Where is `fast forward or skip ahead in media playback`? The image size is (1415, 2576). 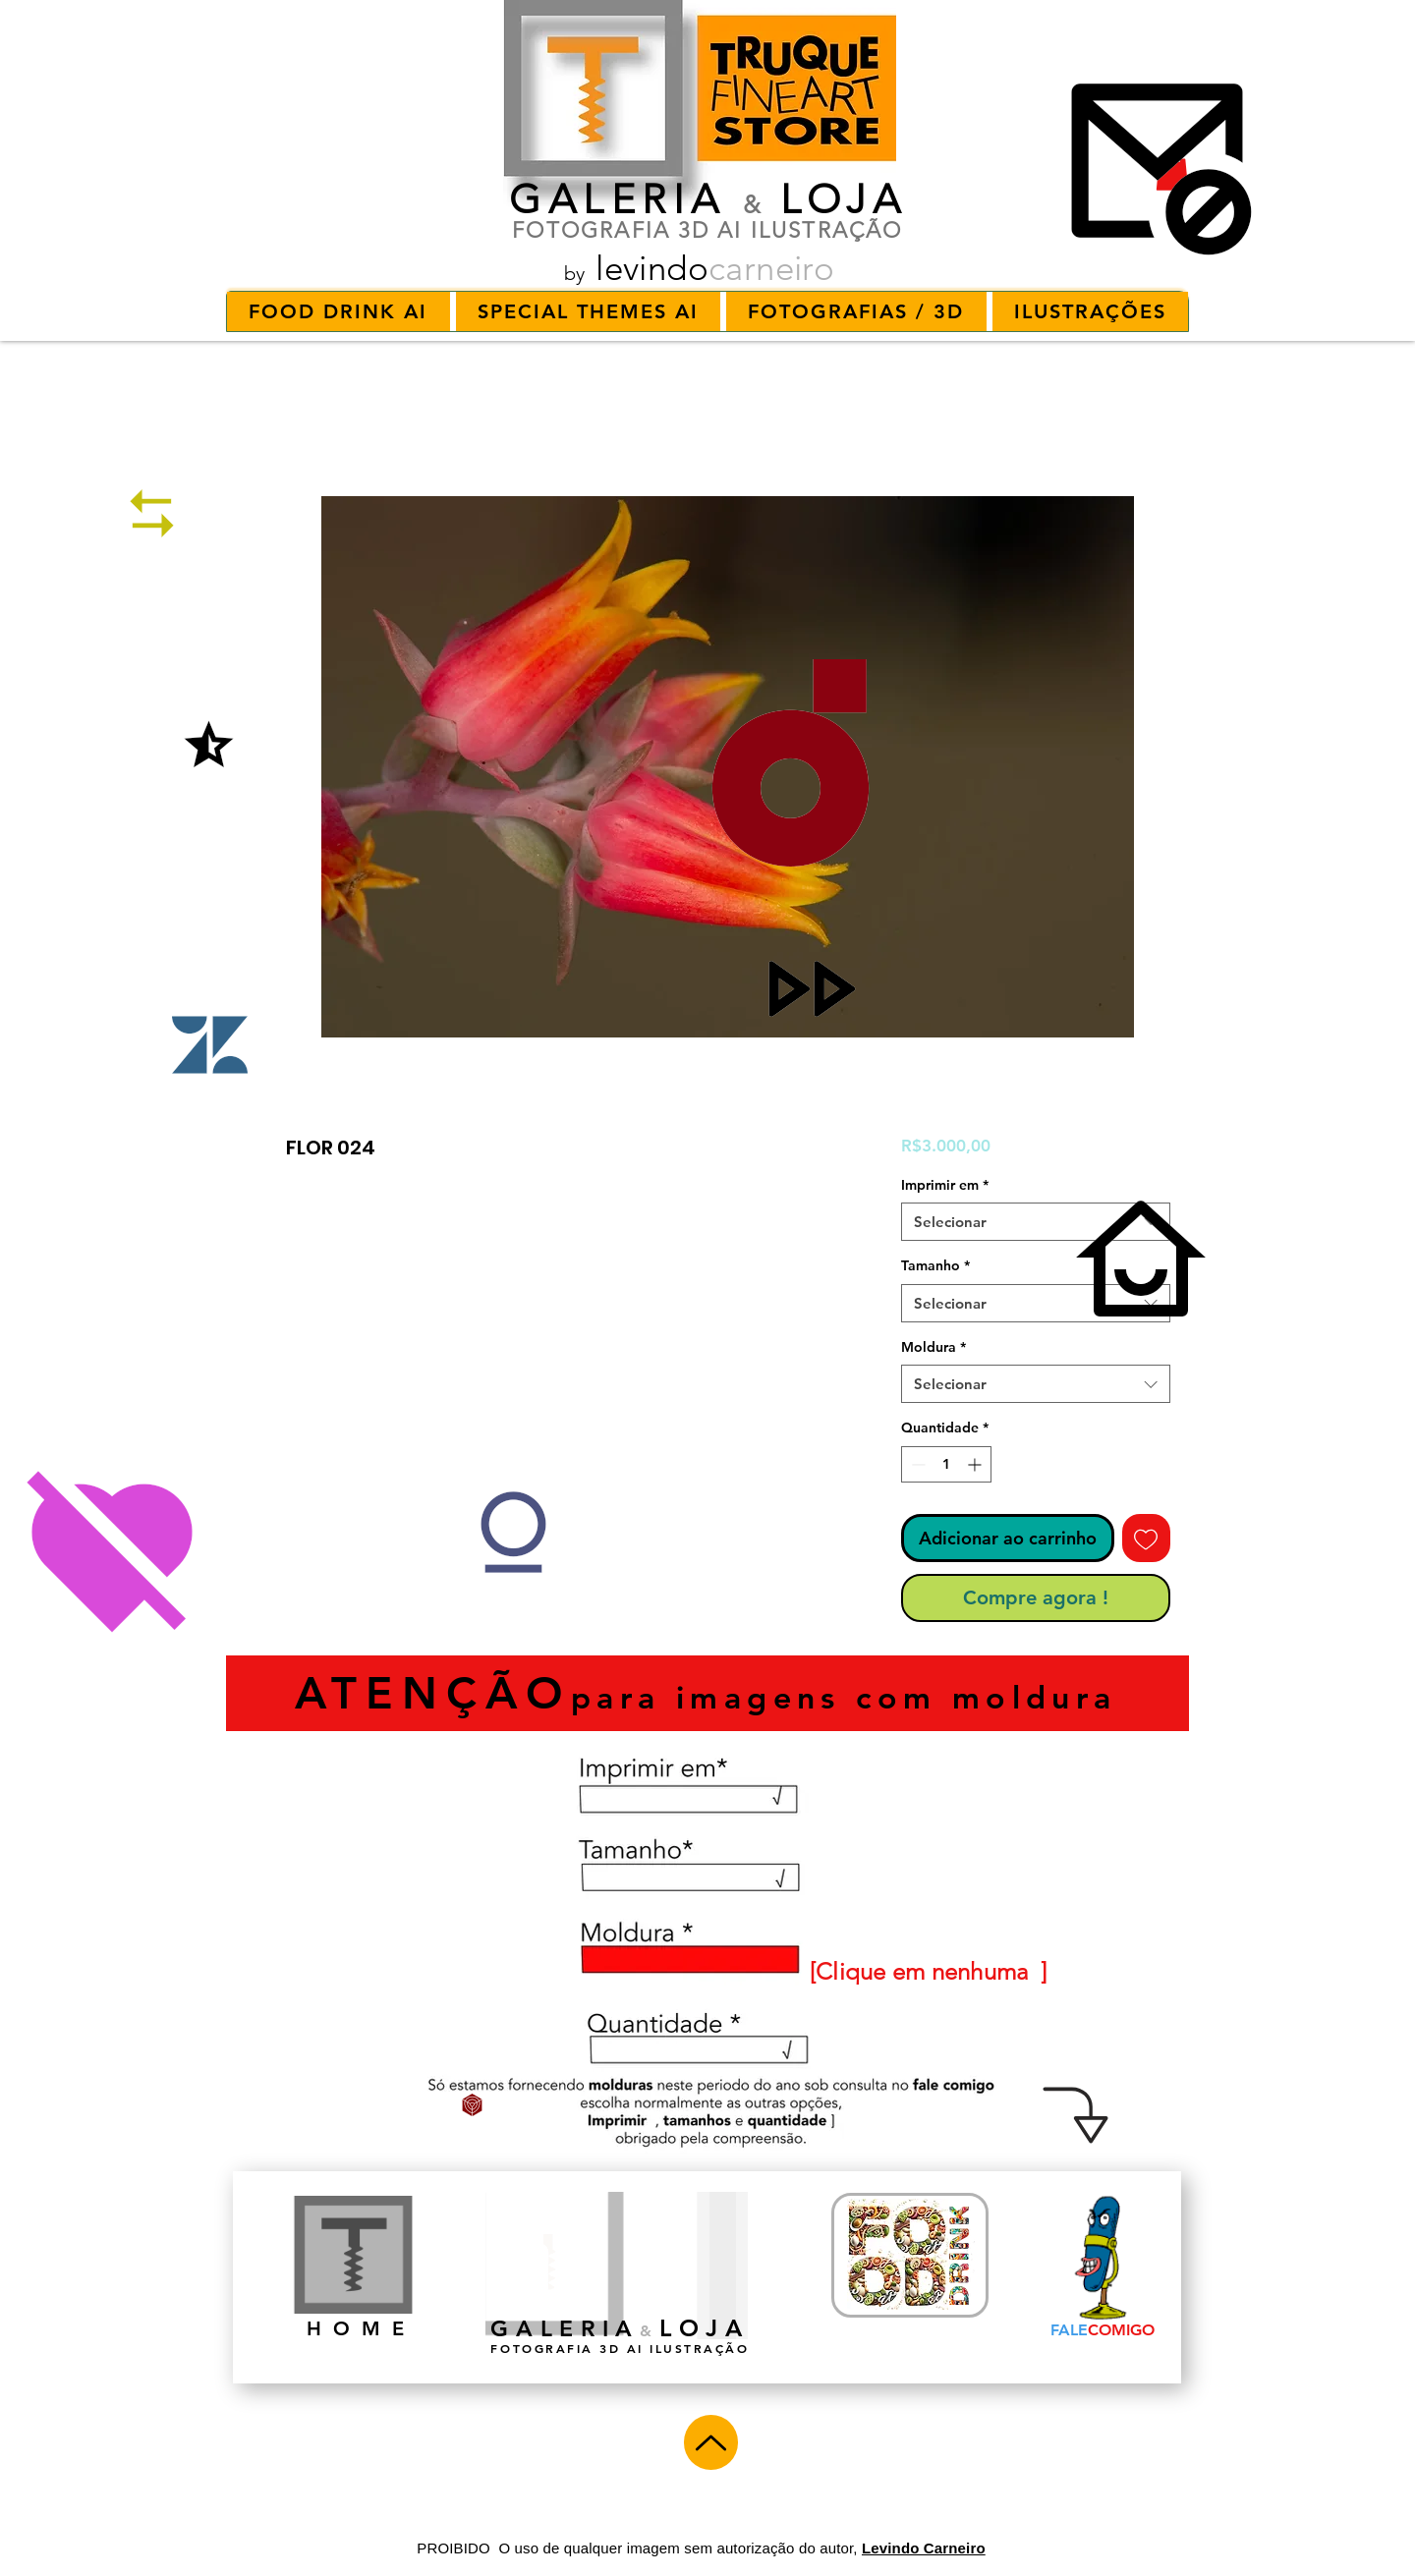
fast forward or skip ahead in media playback is located at coordinates (809, 988).